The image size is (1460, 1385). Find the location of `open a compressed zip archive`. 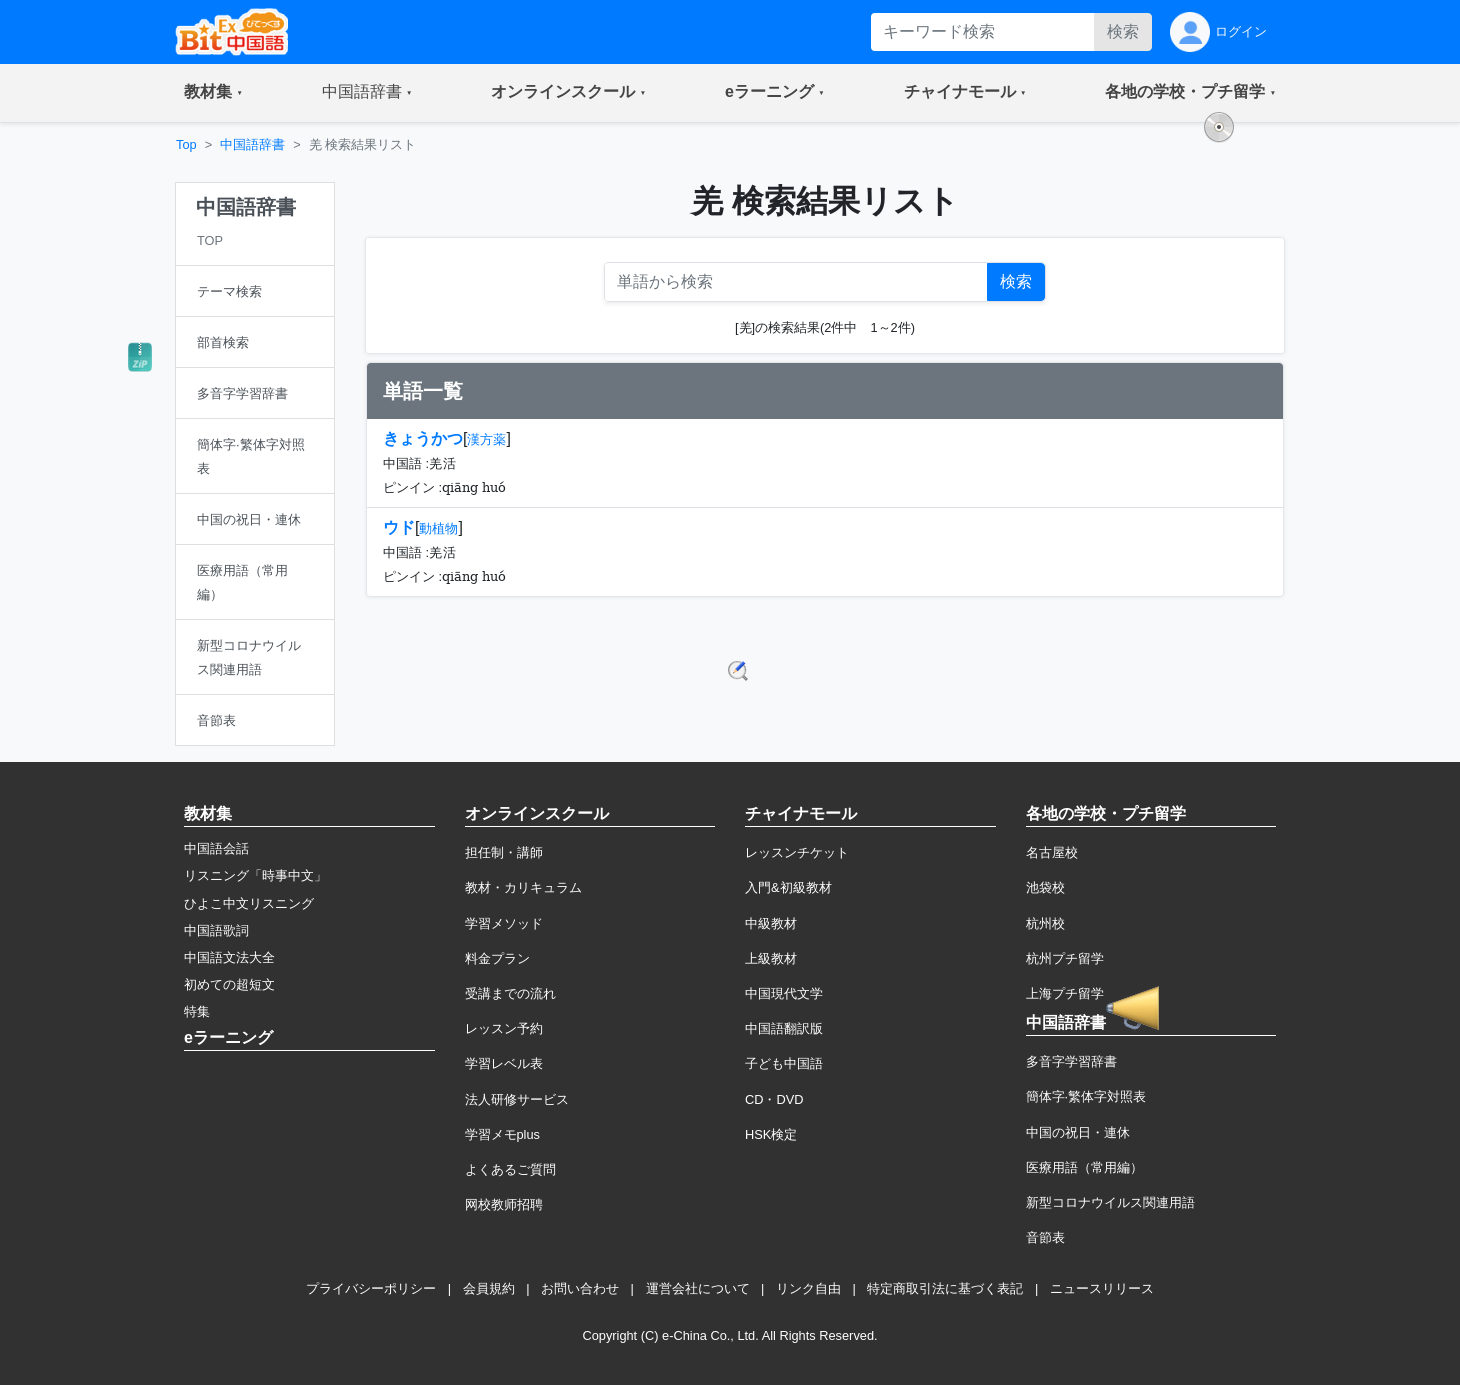

open a compressed zip archive is located at coordinates (140, 357).